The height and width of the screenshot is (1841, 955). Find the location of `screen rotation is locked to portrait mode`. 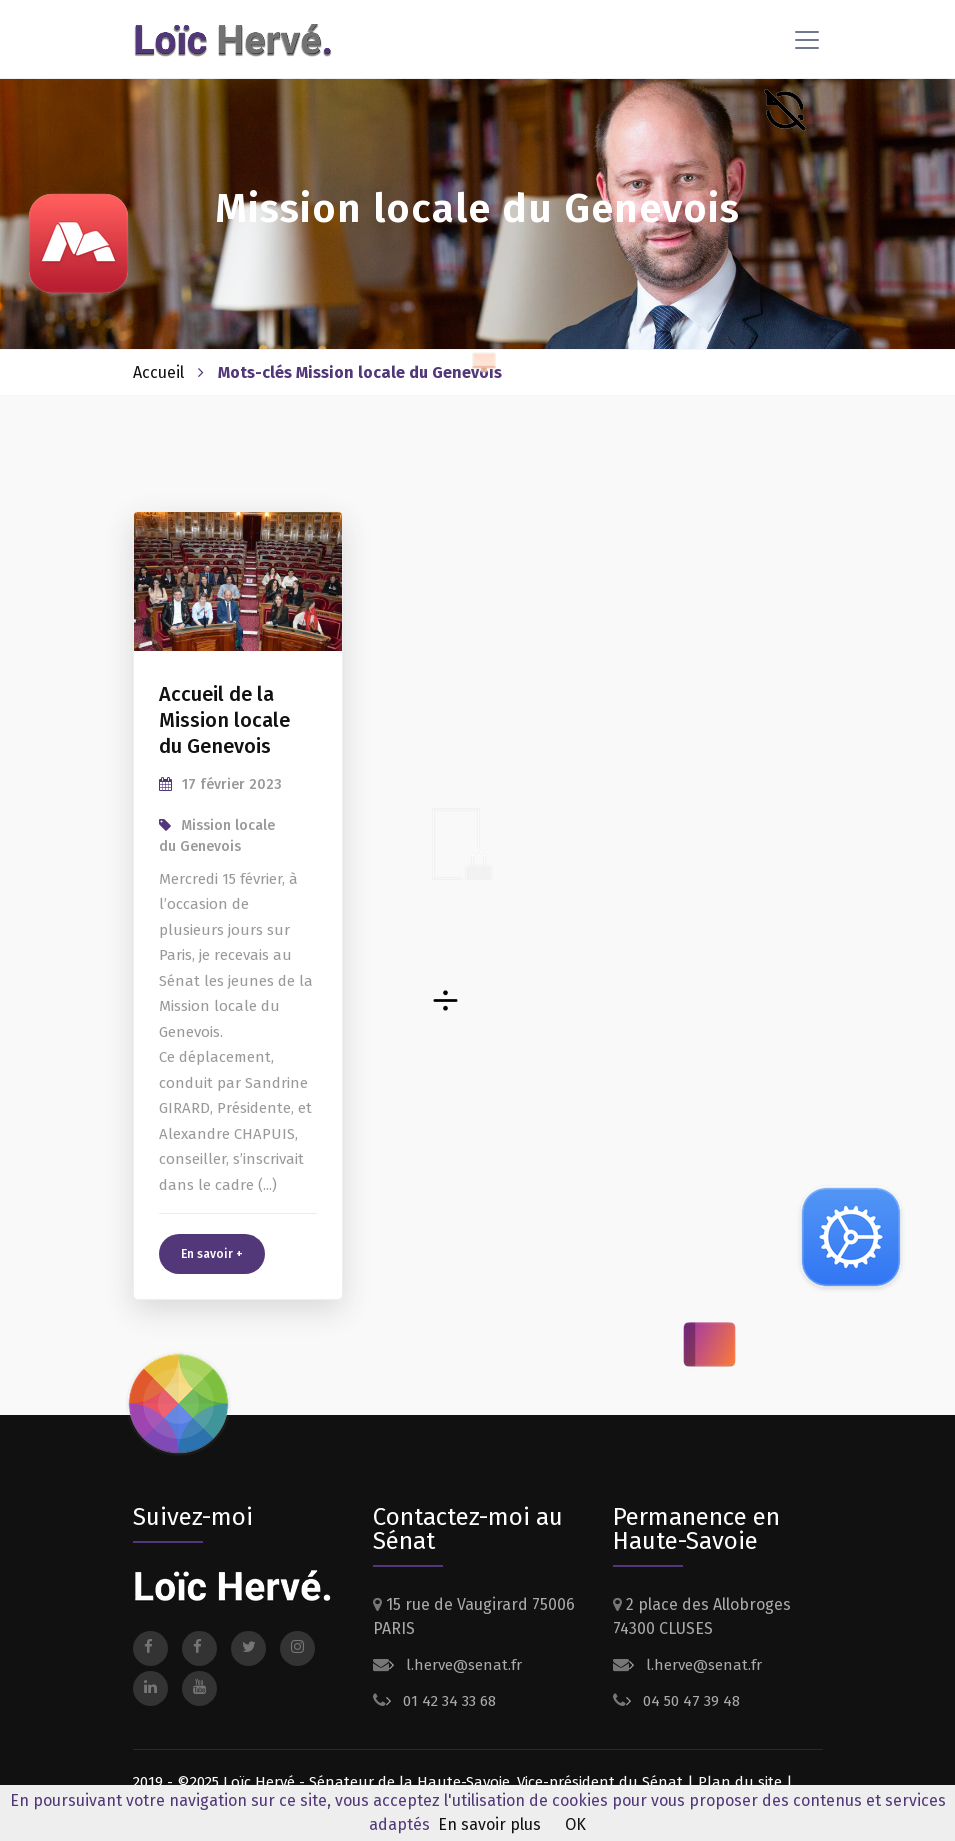

screen rotation is locked to portrait mode is located at coordinates (462, 844).